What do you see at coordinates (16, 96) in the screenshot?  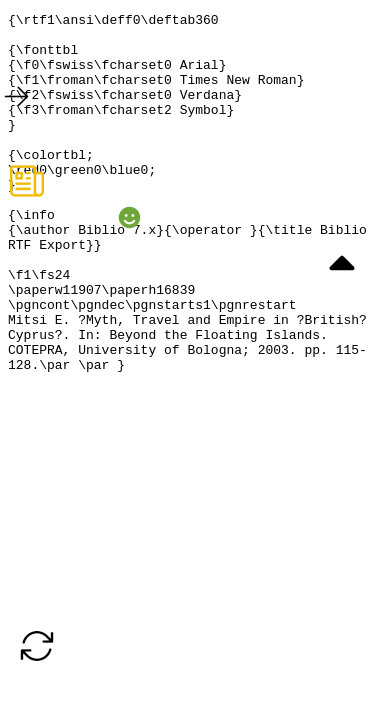 I see `navigate to the next item or page` at bounding box center [16, 96].